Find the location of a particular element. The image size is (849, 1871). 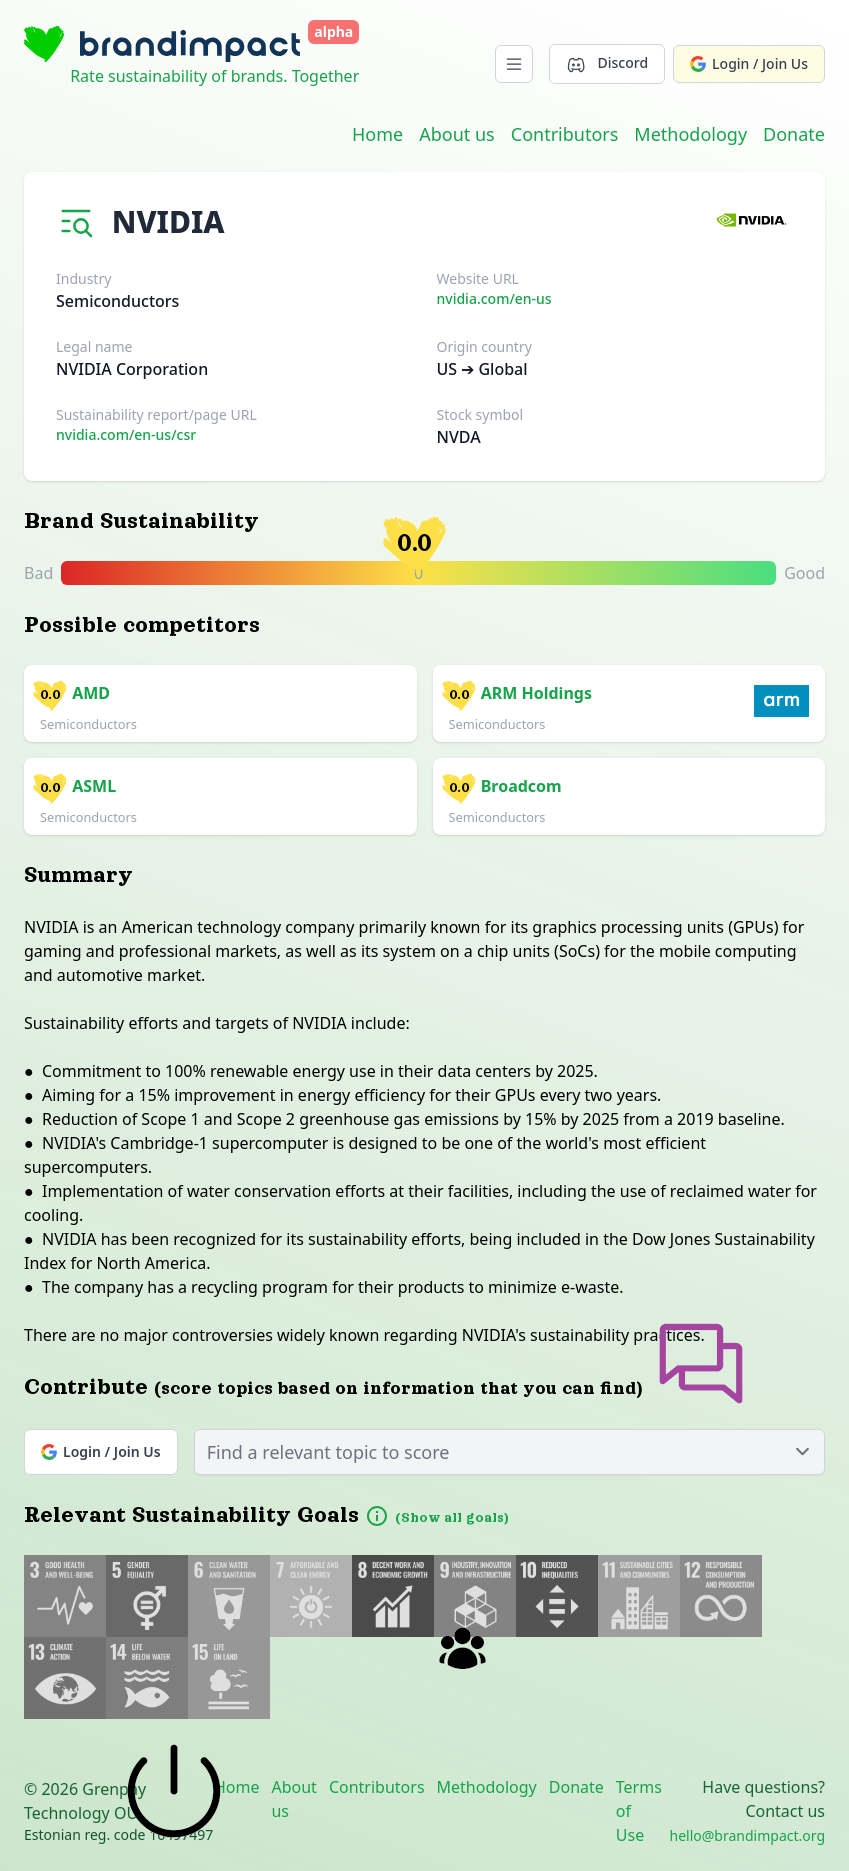

turn device on or off is located at coordinates (174, 1791).